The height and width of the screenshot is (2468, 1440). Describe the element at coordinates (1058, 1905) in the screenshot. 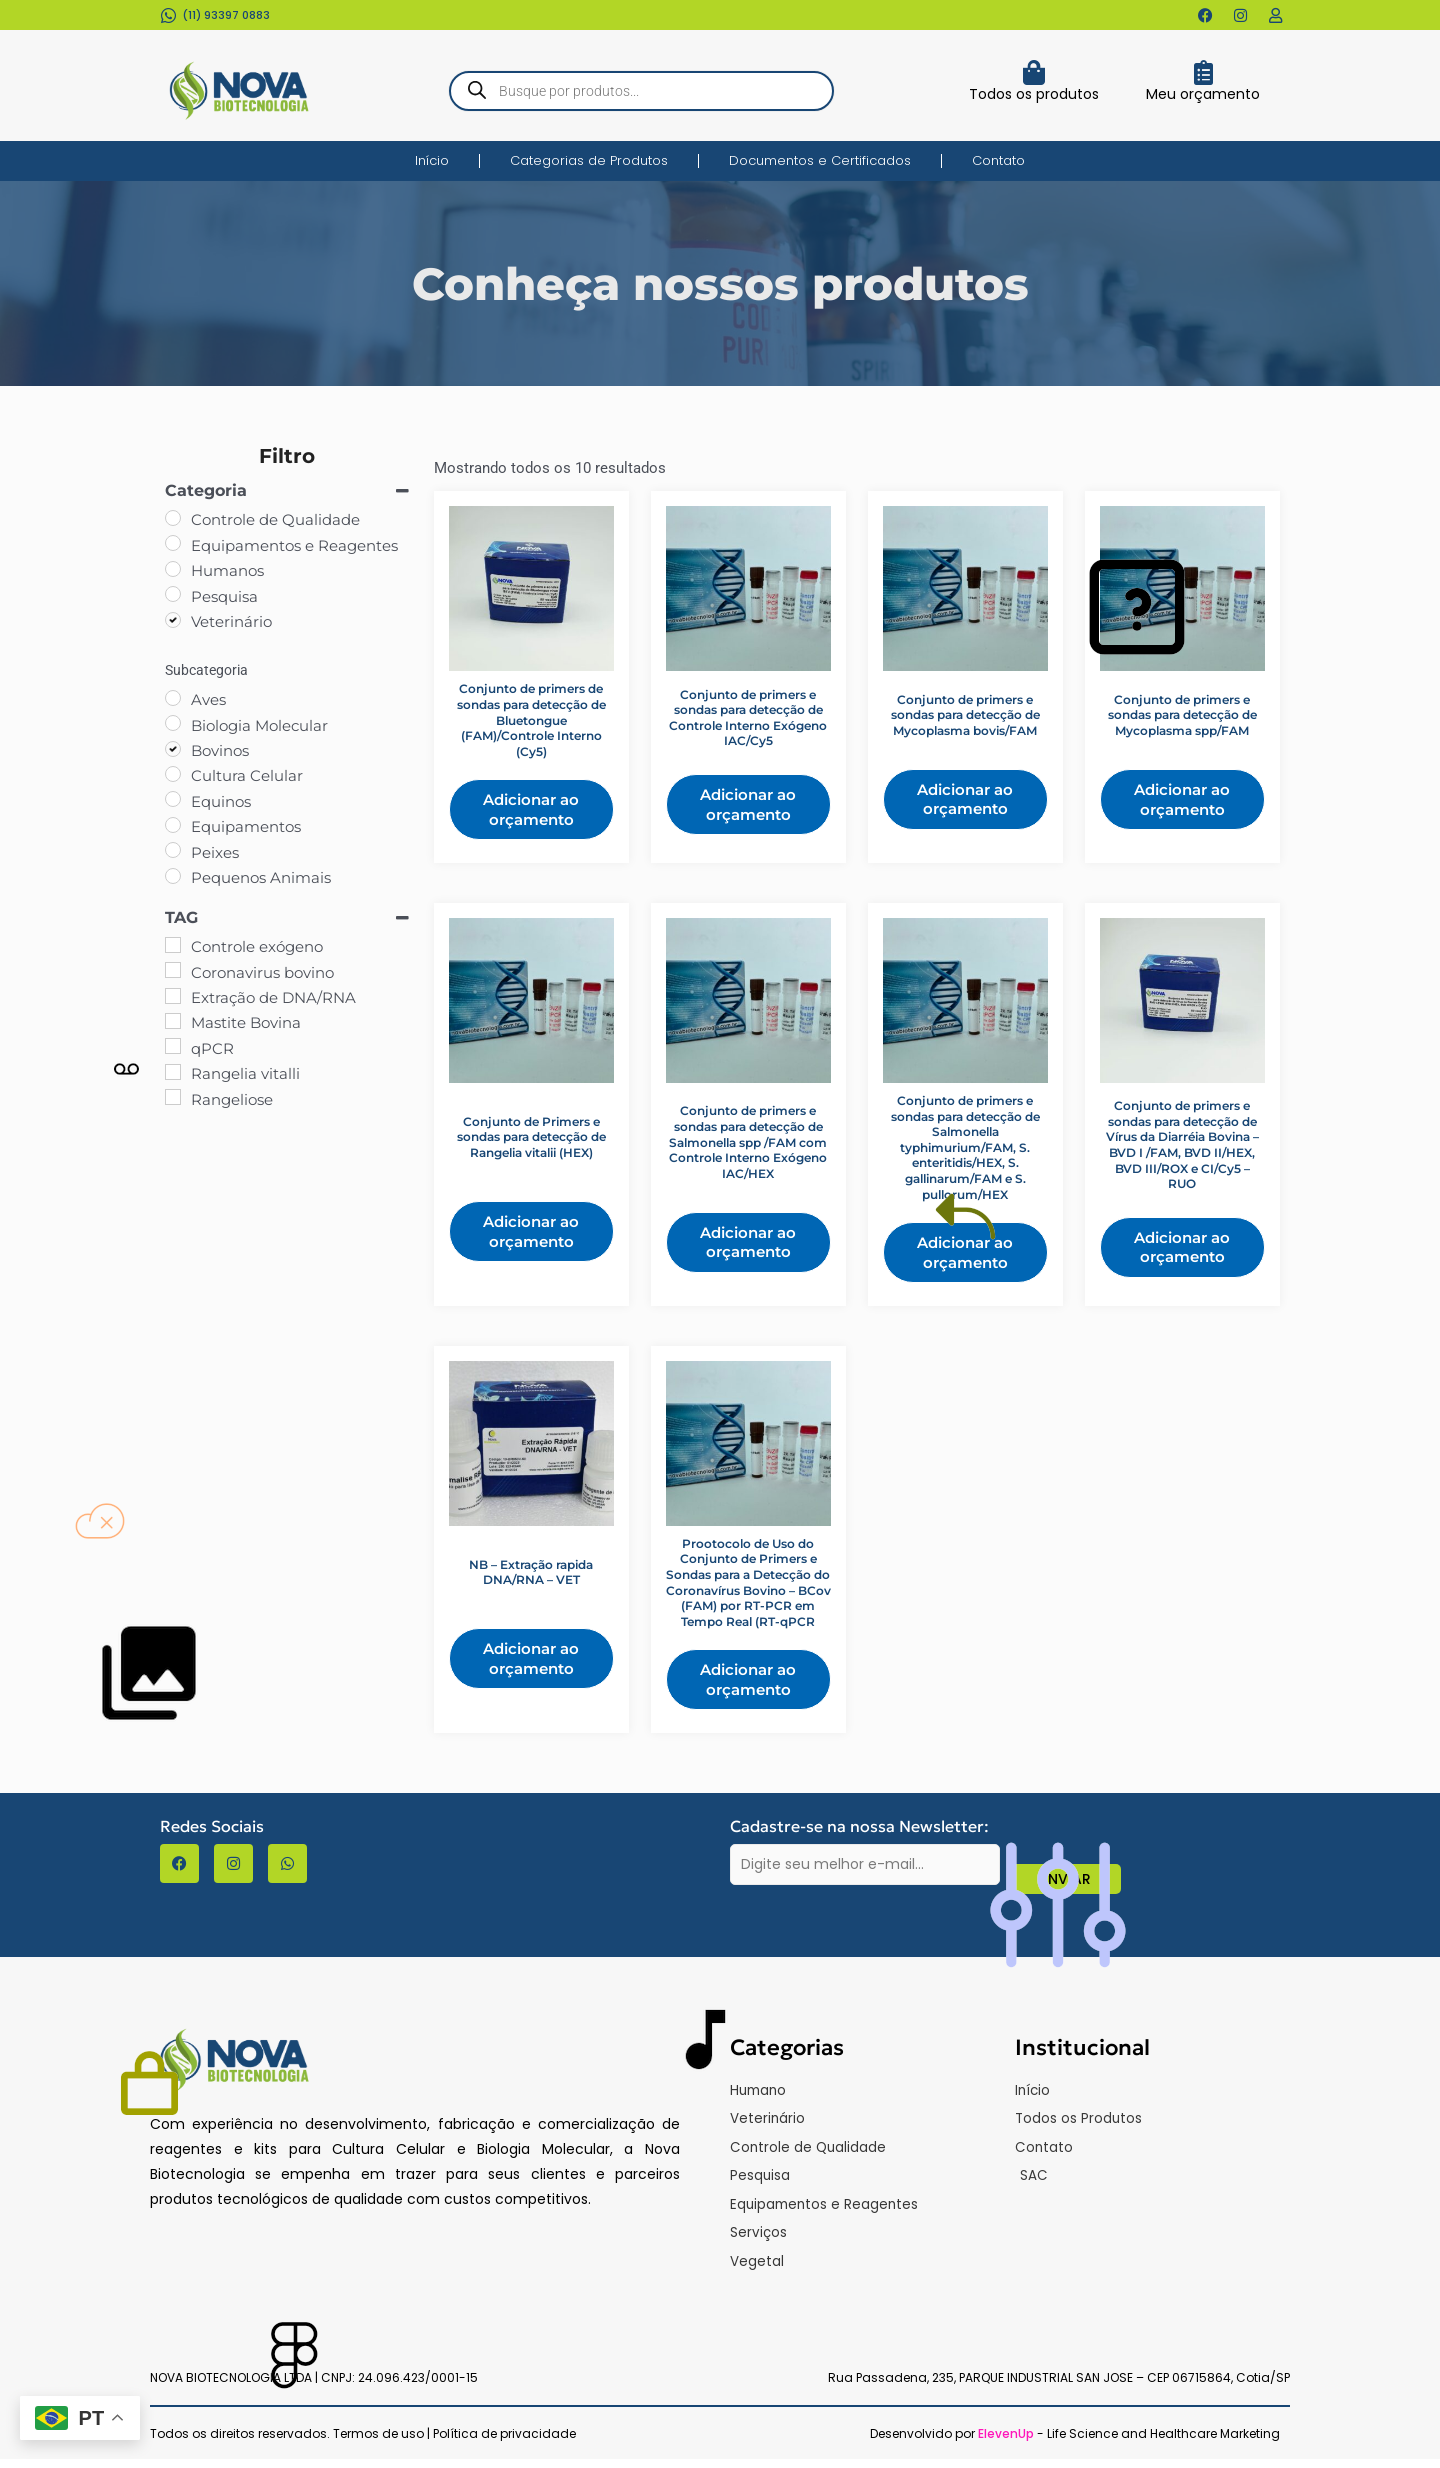

I see `adjust settings or preferences` at that location.